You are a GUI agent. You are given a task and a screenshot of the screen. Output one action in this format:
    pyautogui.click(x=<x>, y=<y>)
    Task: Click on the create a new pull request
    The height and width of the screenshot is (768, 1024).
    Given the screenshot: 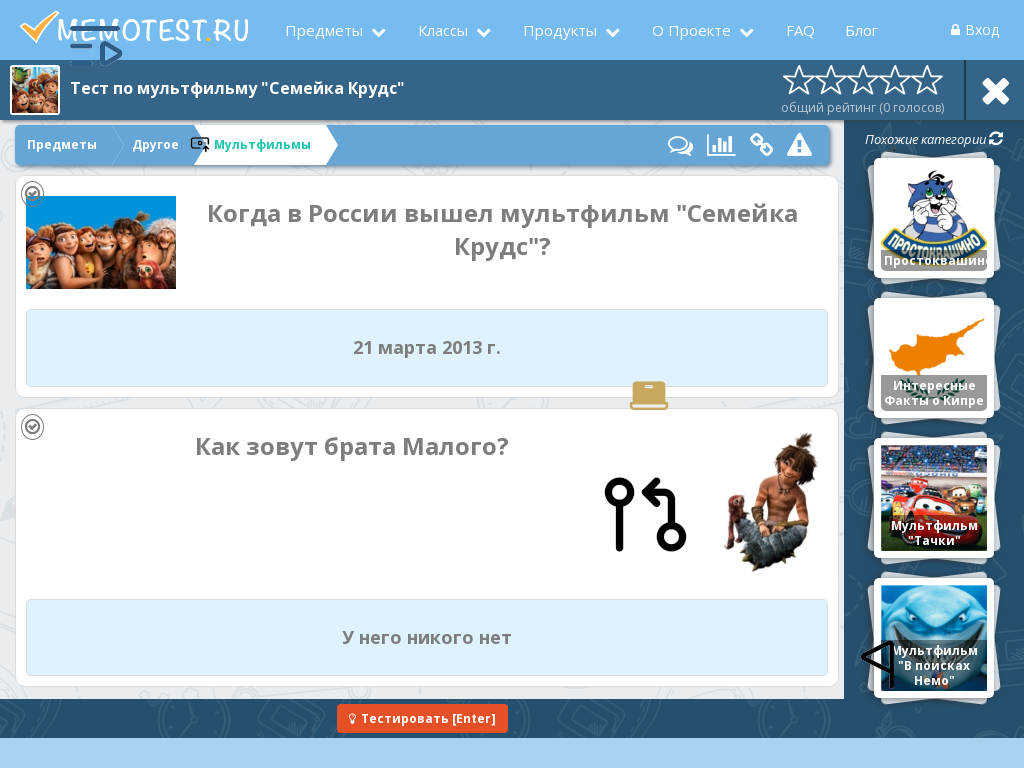 What is the action you would take?
    pyautogui.click(x=645, y=514)
    